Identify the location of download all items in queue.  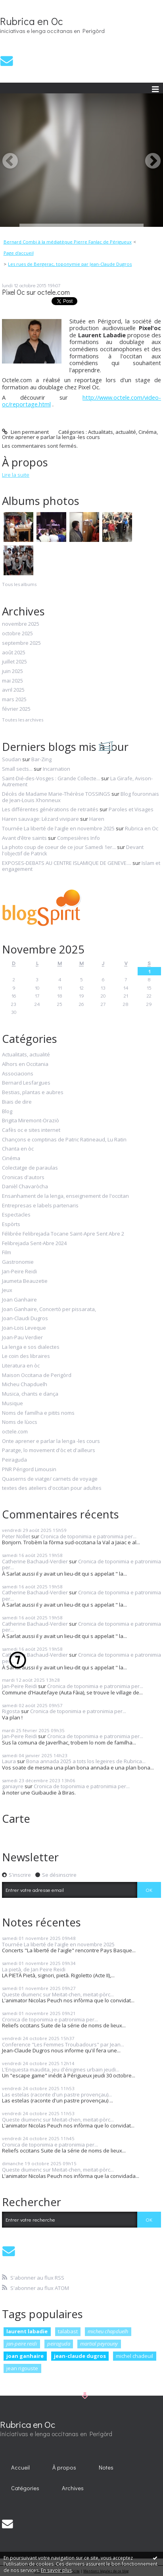
(85, 2396).